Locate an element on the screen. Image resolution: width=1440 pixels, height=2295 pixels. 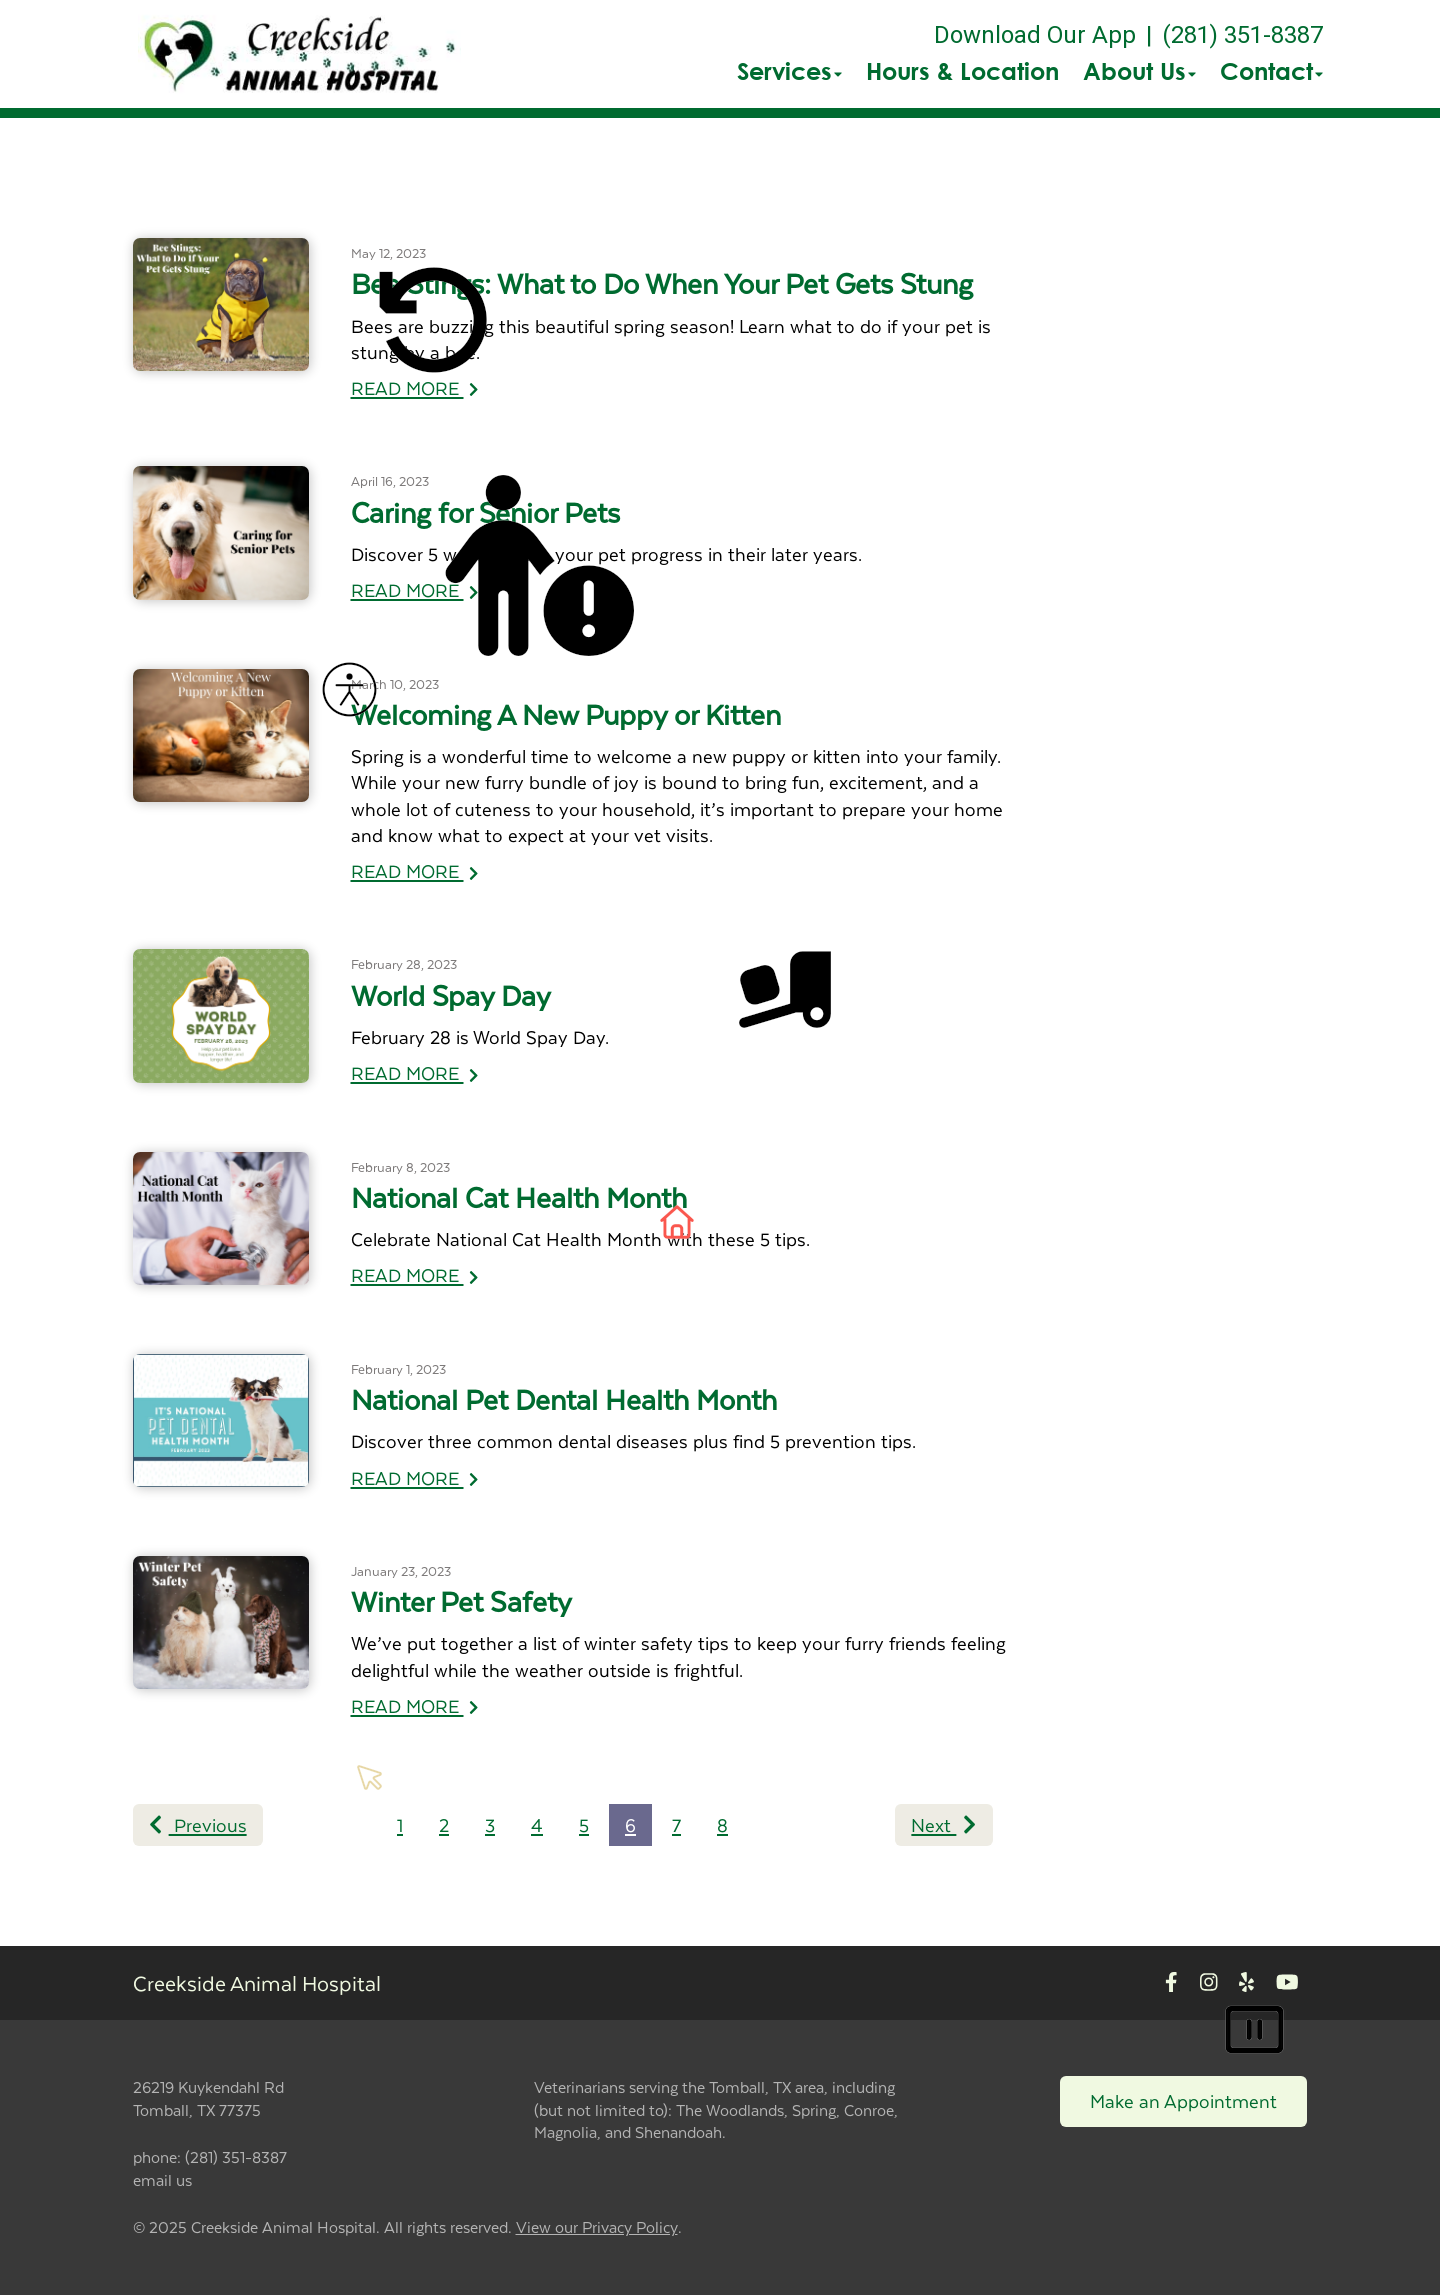
pause a presentation or slideshow is located at coordinates (1254, 2029).